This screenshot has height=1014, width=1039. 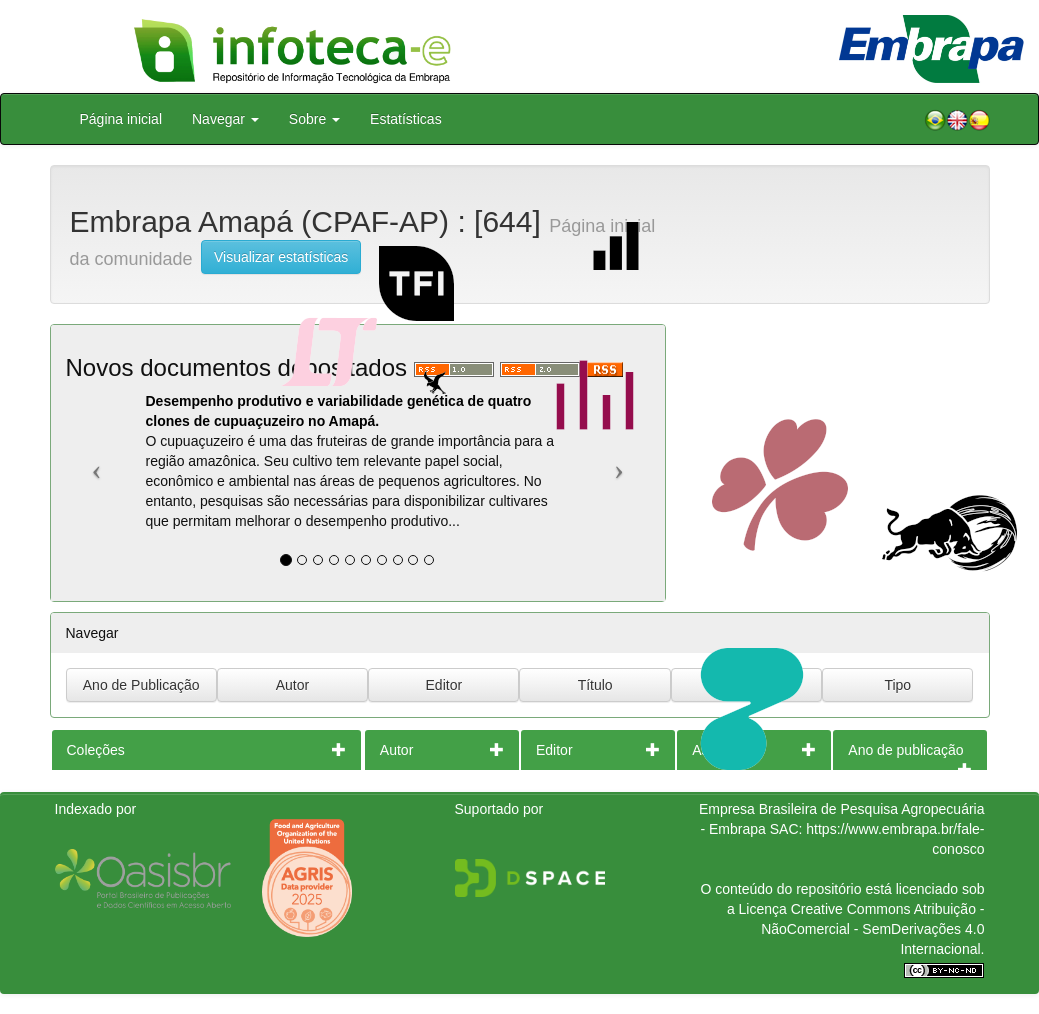 I want to click on open bookmeter app, so click(x=616, y=246).